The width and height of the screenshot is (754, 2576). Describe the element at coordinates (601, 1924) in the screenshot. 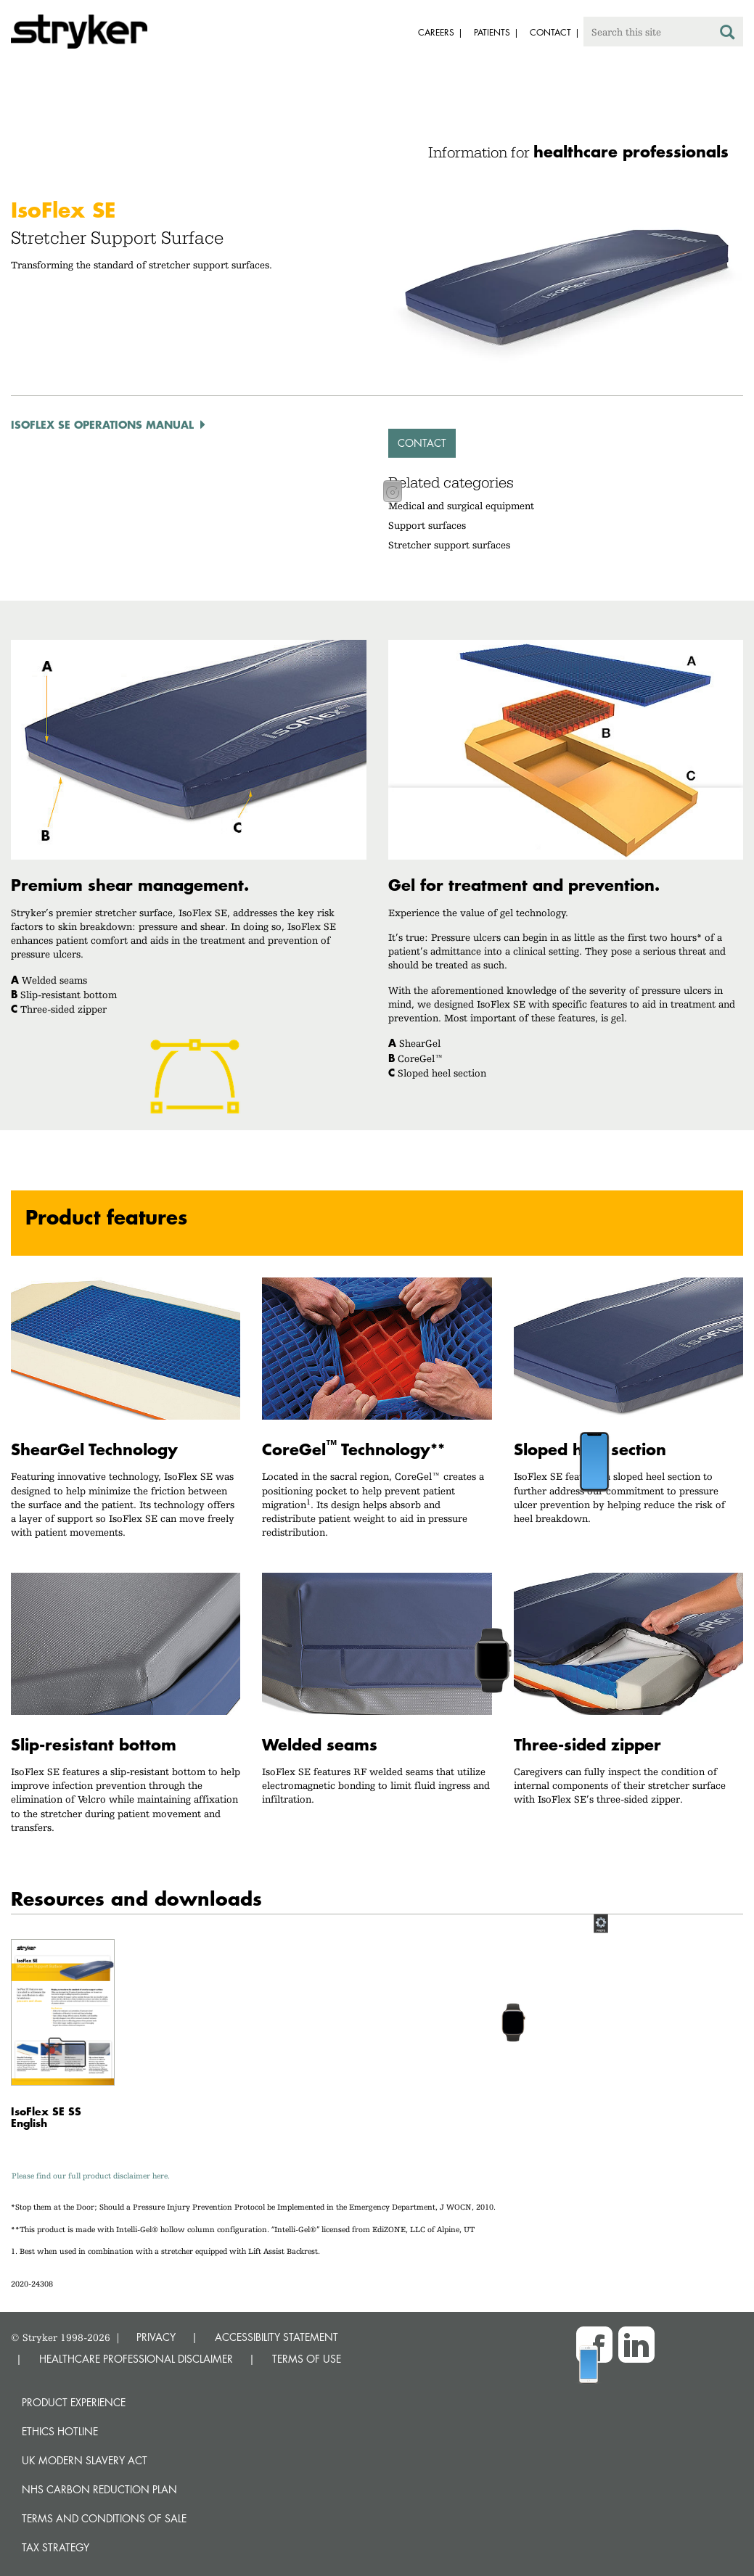

I see `open GarageBand preferences or settings` at that location.